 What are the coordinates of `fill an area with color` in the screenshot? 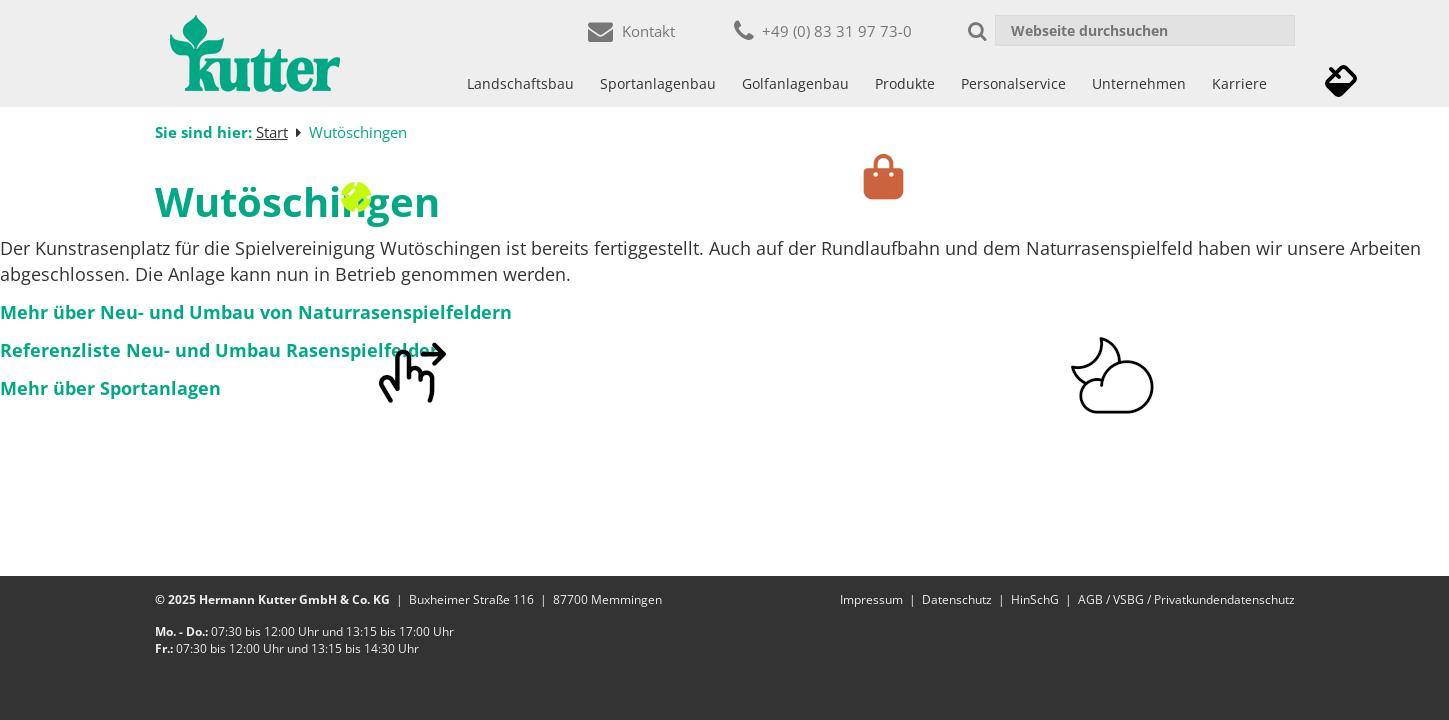 It's located at (1341, 81).